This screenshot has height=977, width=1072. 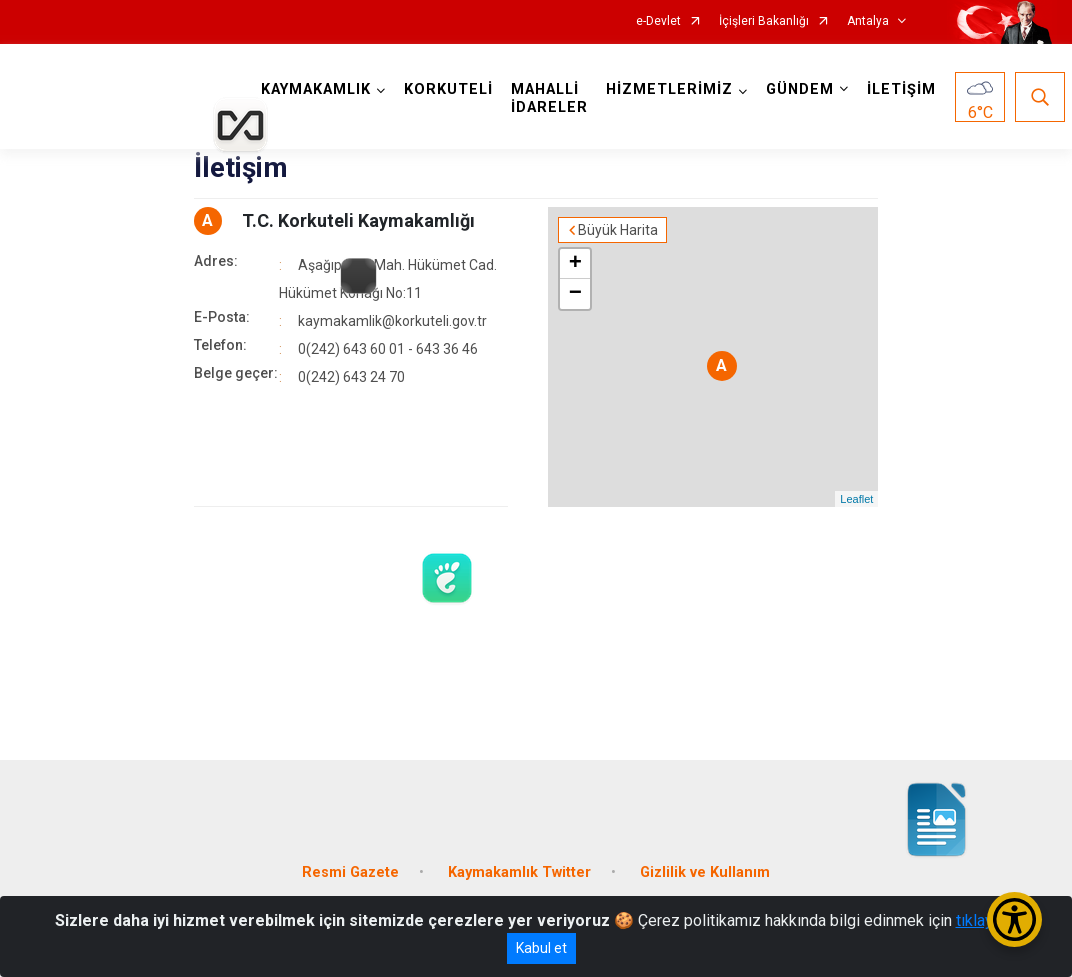 I want to click on launch gnome desktop environment, so click(x=447, y=578).